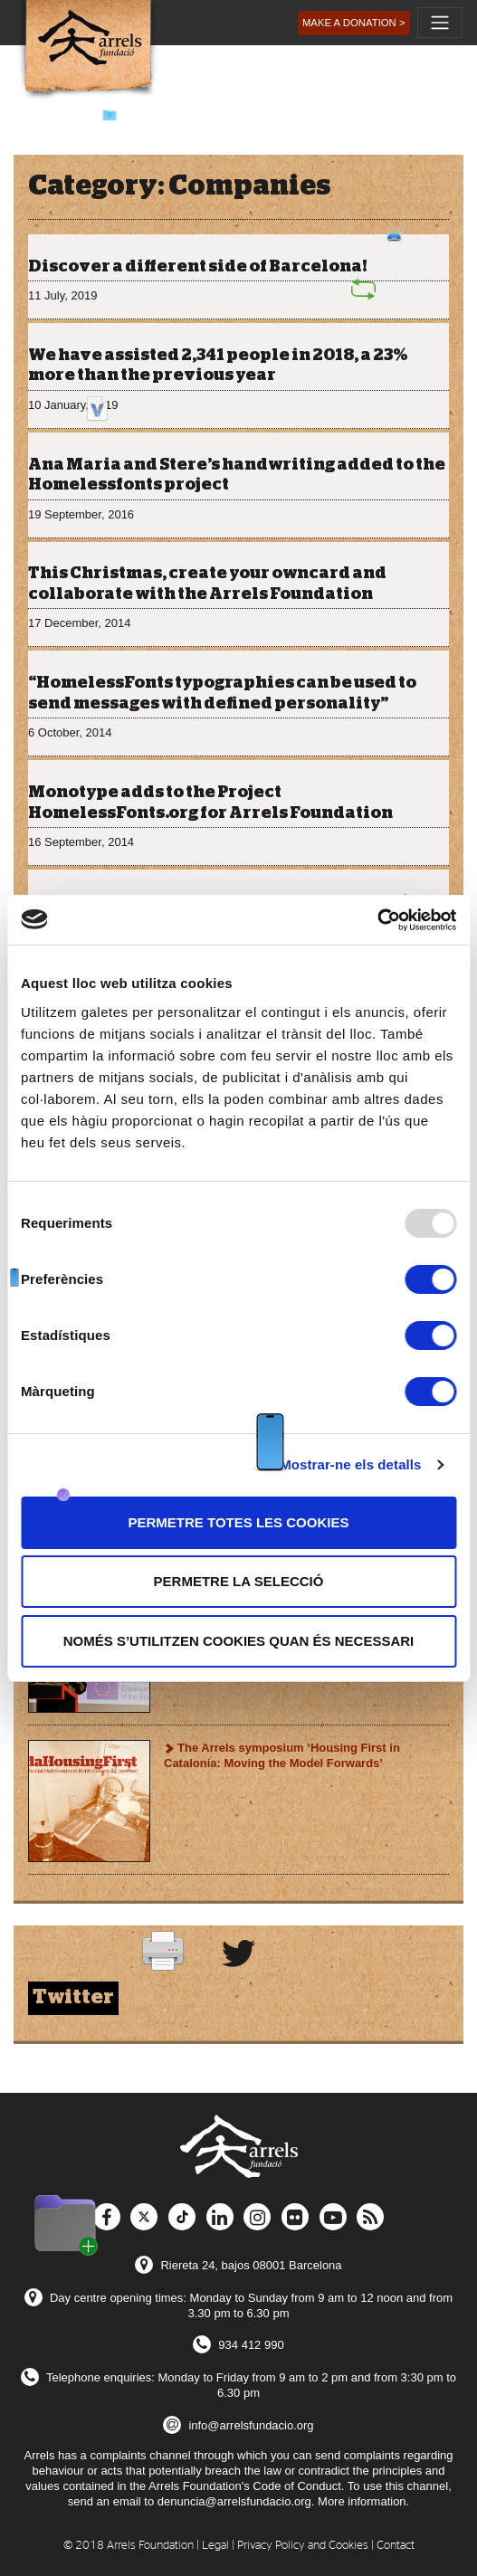  I want to click on print the current document, so click(163, 1951).